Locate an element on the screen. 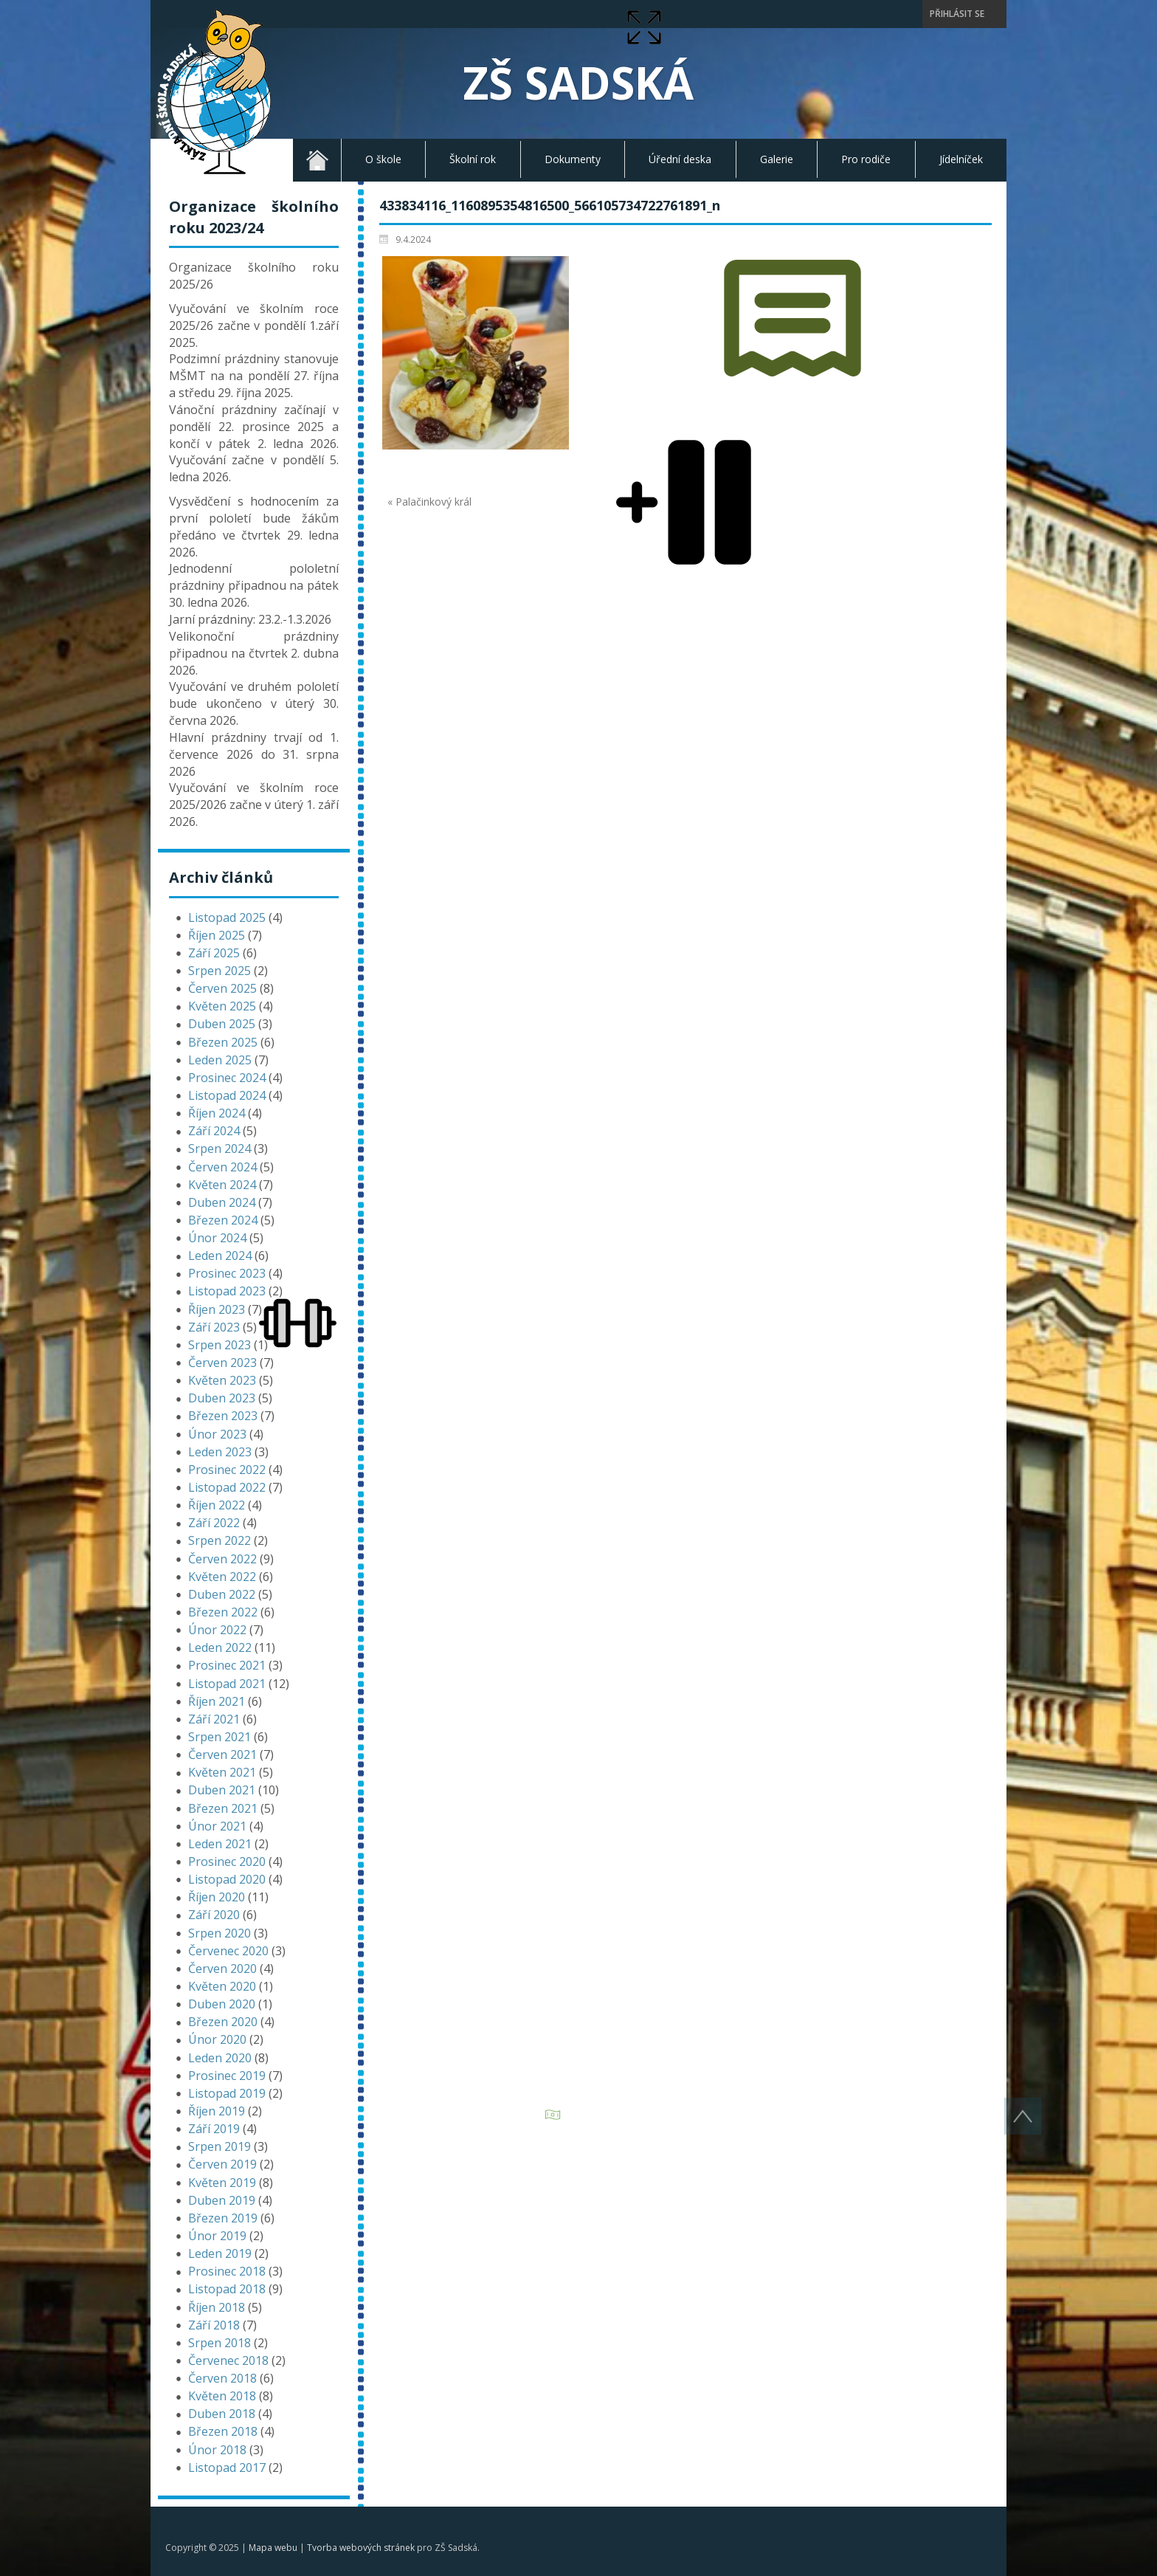 The image size is (1157, 2576). view currency or payment options is located at coordinates (553, 2115).